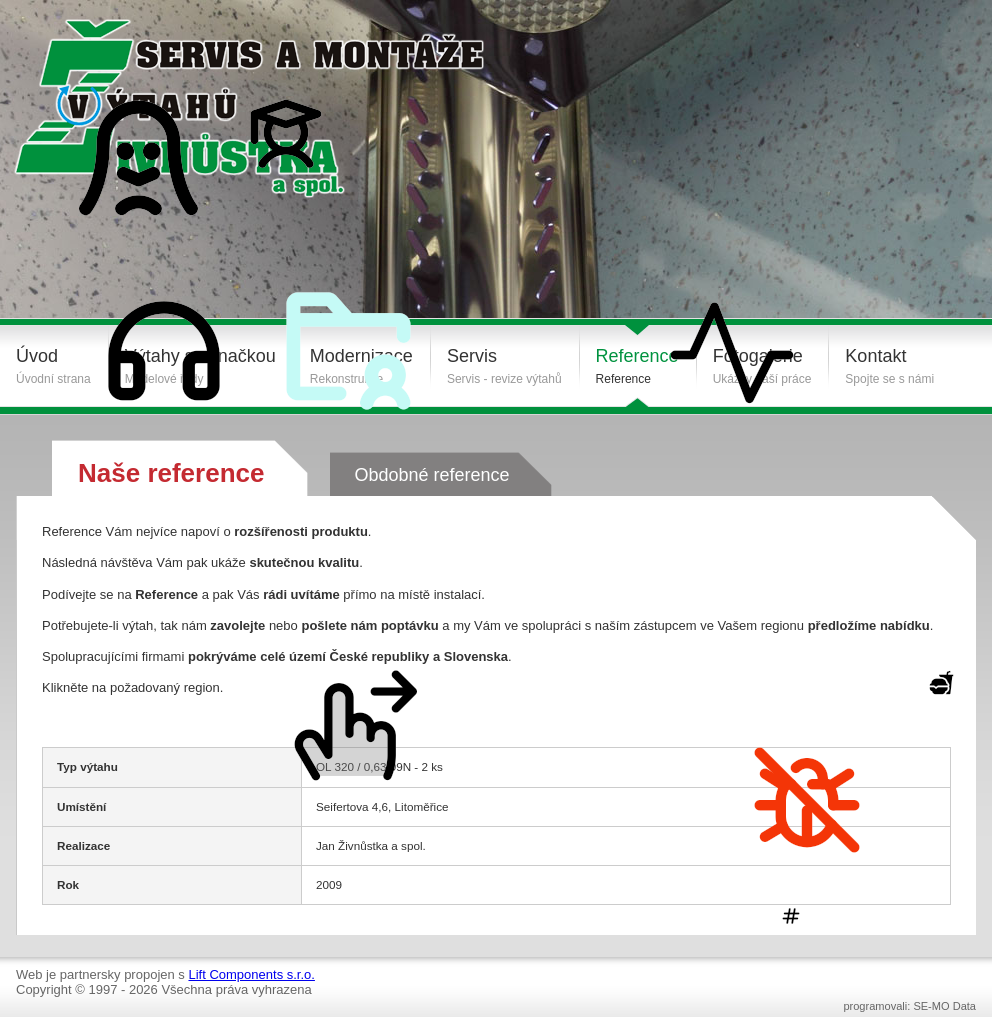  What do you see at coordinates (286, 135) in the screenshot?
I see `view student profile` at bounding box center [286, 135].